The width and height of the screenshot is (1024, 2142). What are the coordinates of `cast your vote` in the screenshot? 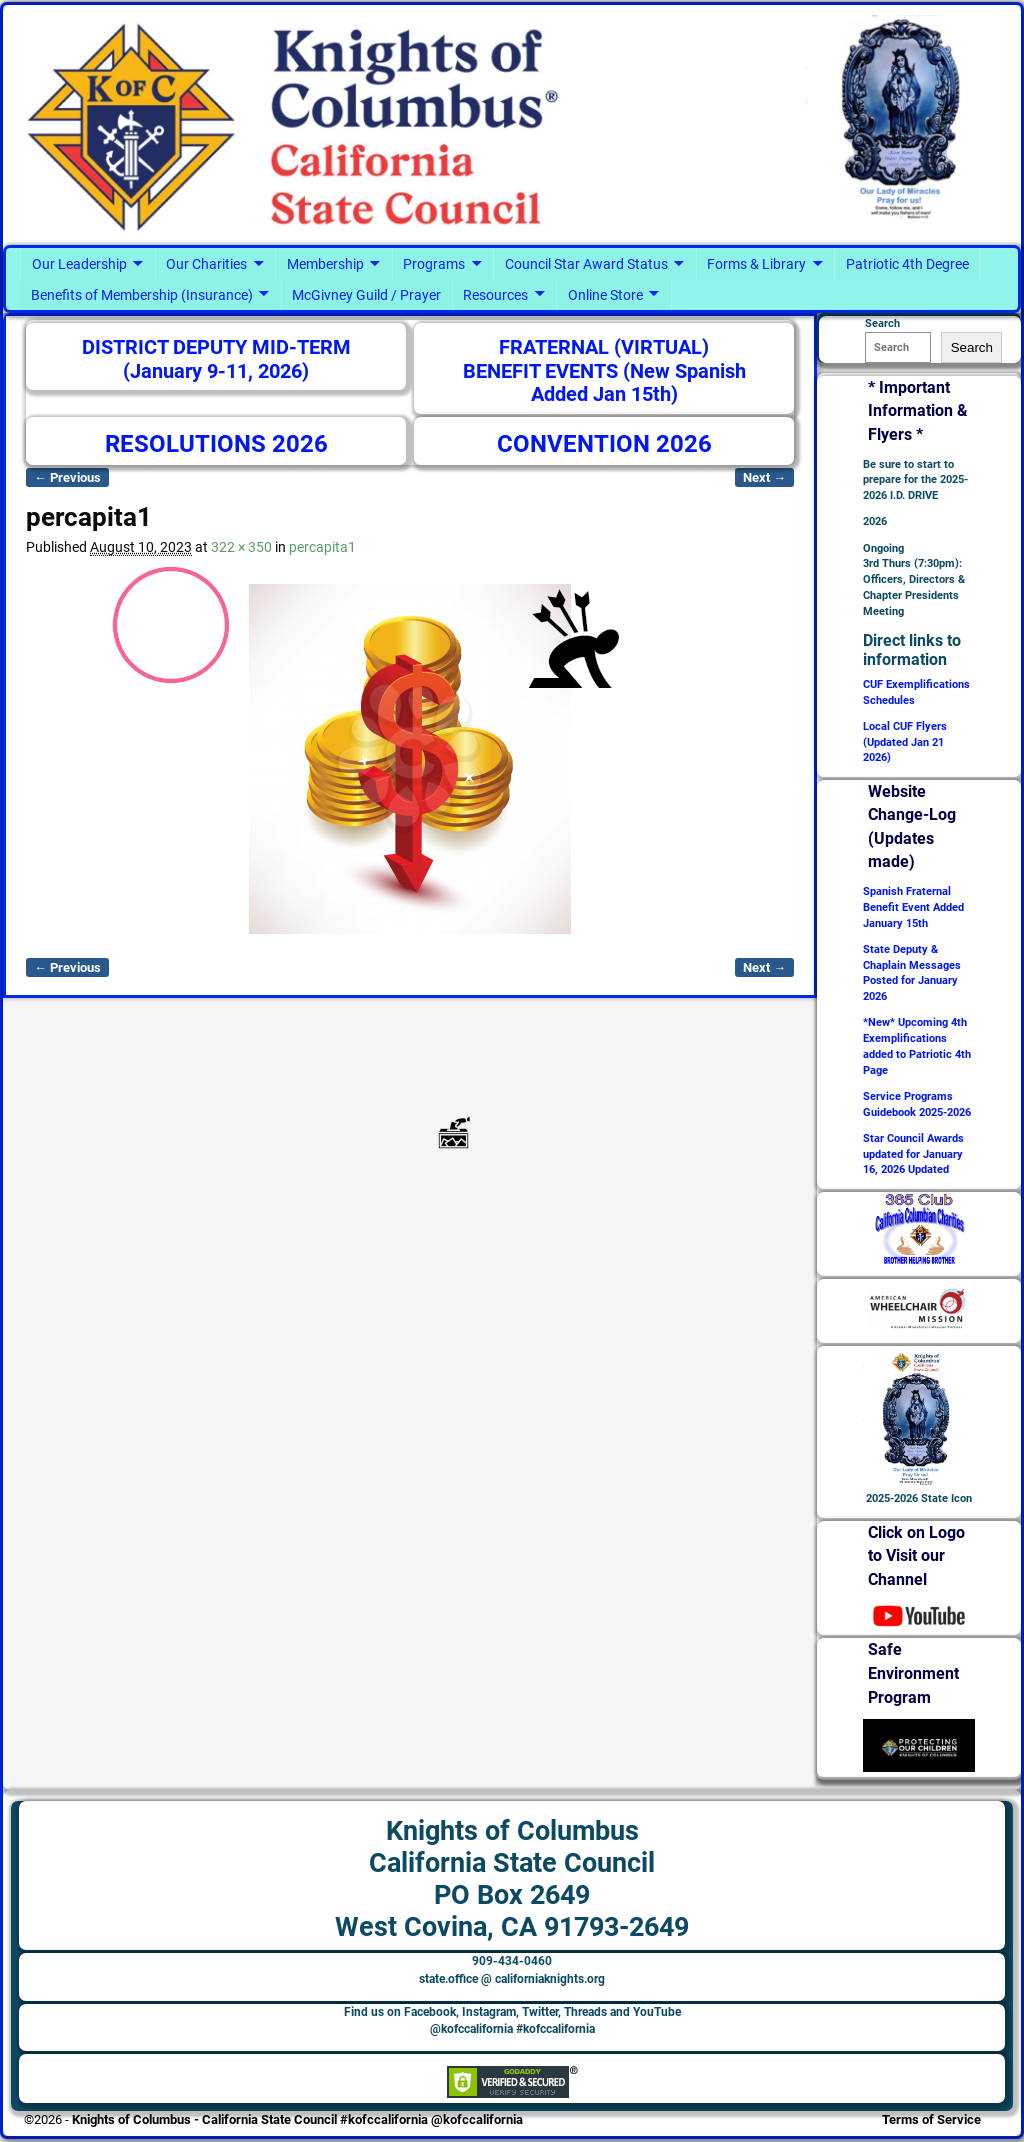 It's located at (453, 1132).